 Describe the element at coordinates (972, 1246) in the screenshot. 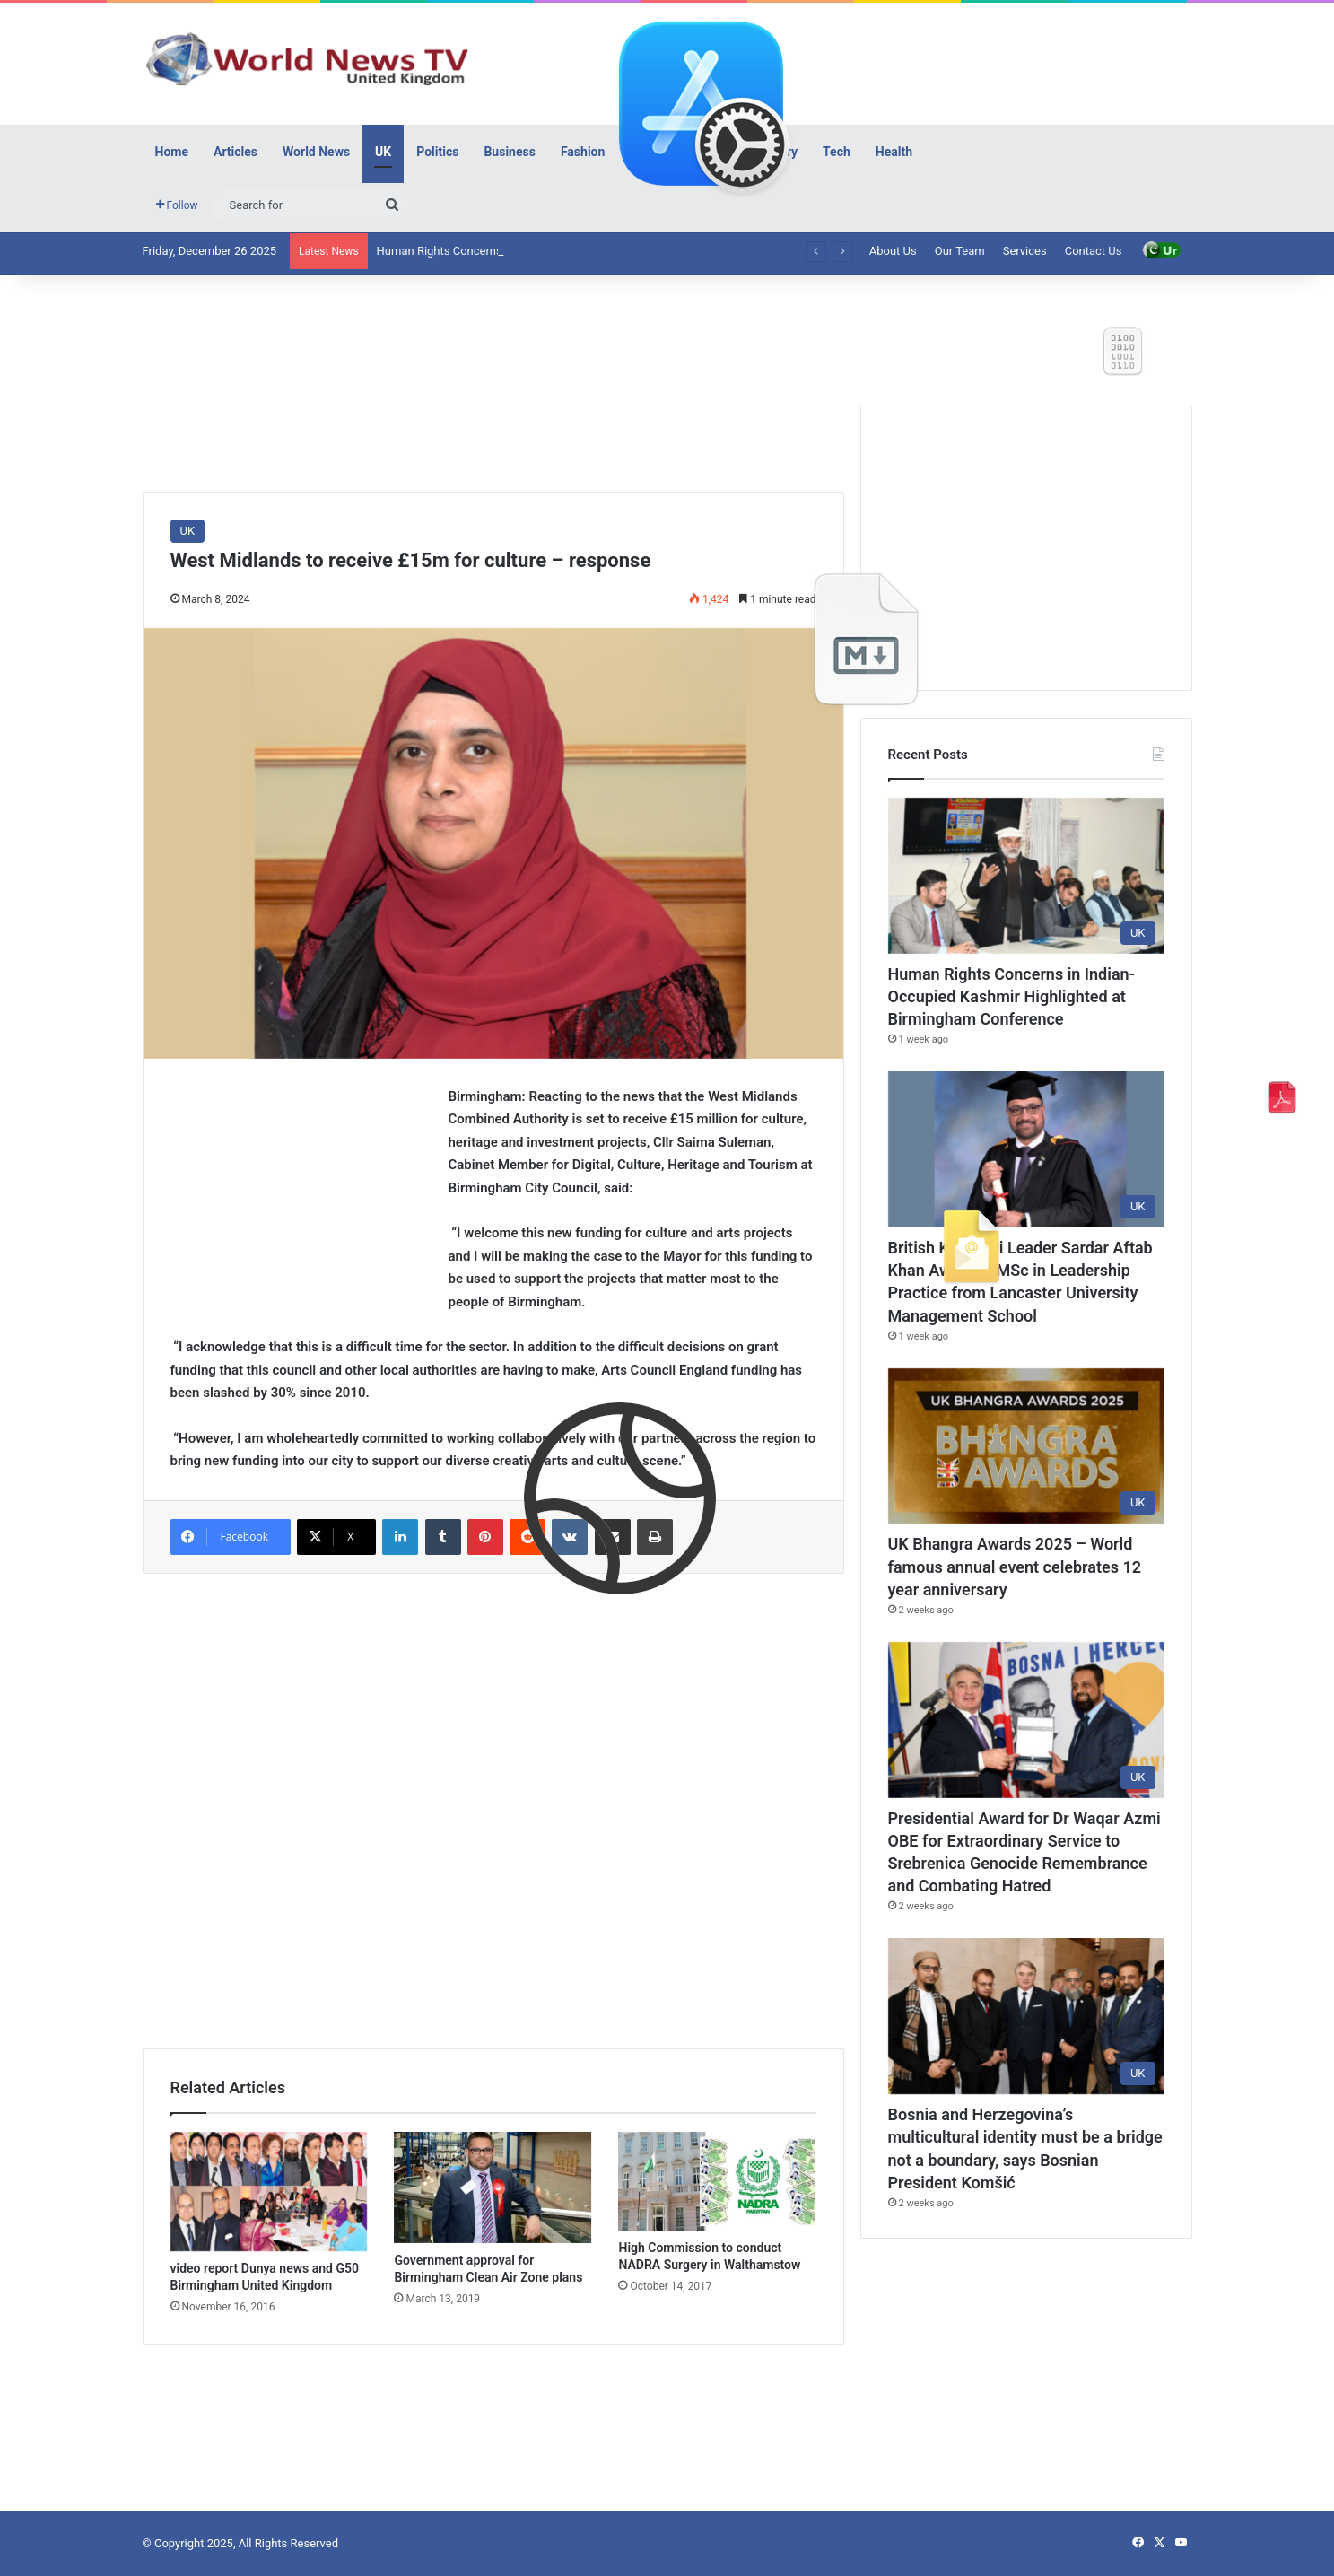

I see `mbox email archive file` at that location.